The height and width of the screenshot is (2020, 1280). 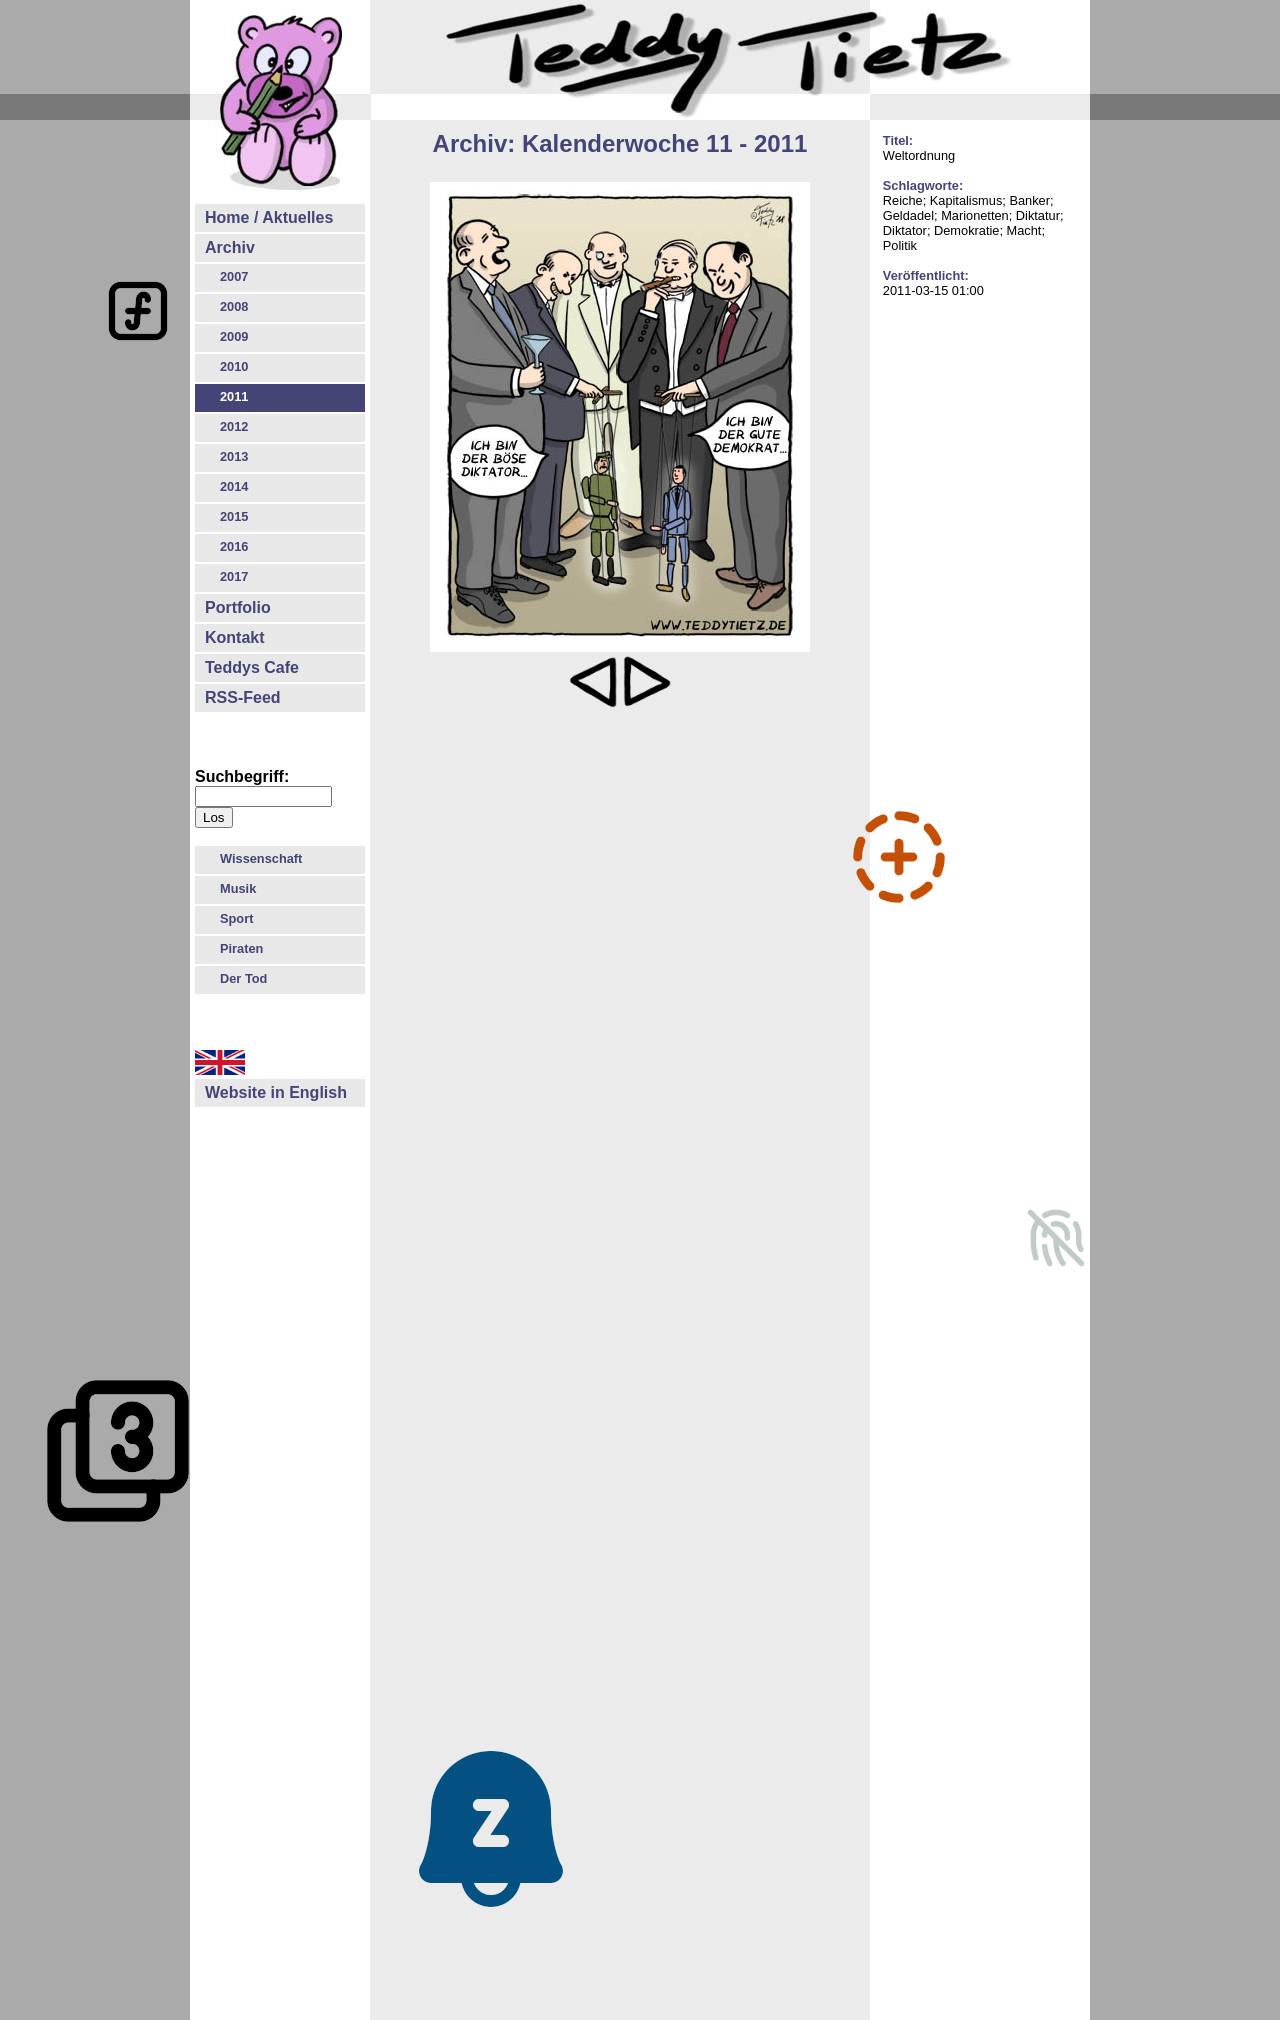 I want to click on access function or formula editor, so click(x=138, y=311).